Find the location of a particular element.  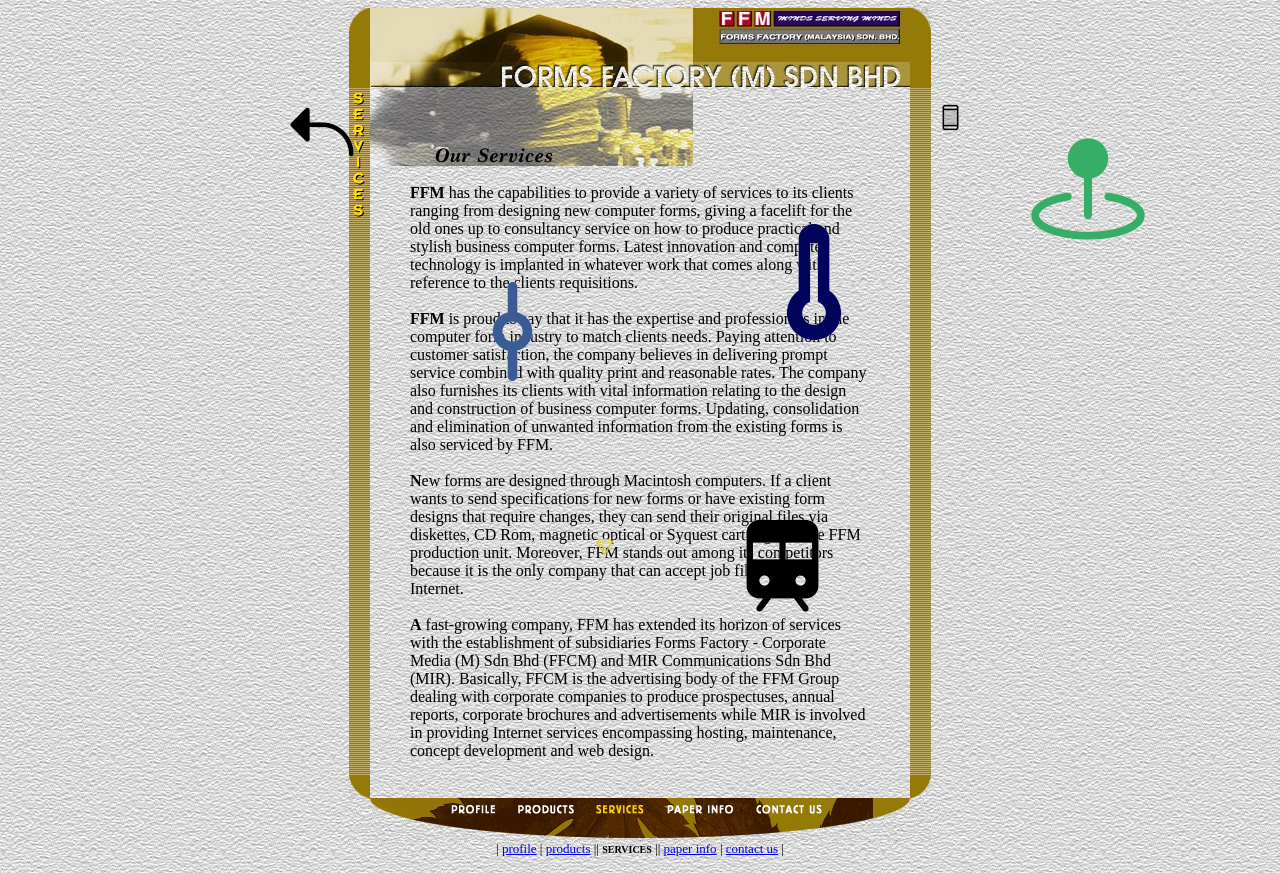

view current temperature is located at coordinates (814, 282).